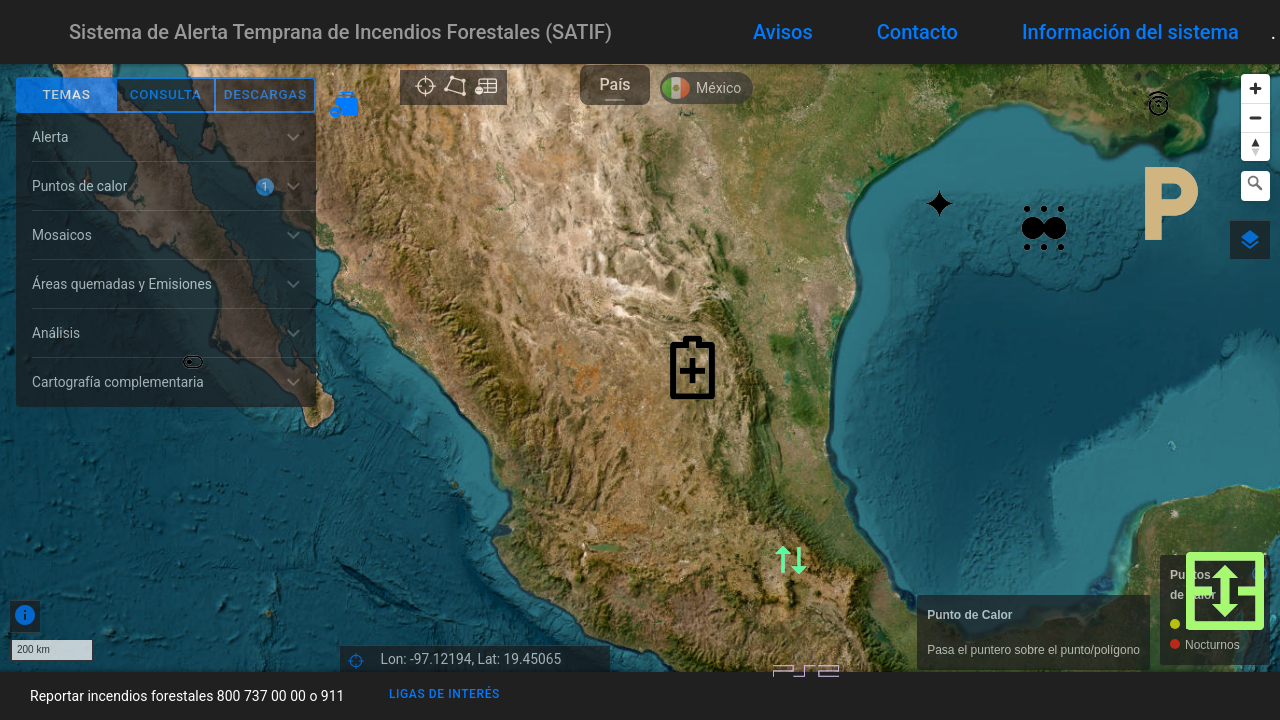 The image size is (1280, 720). Describe the element at coordinates (939, 203) in the screenshot. I see `open Google Gemini AI assistant` at that location.